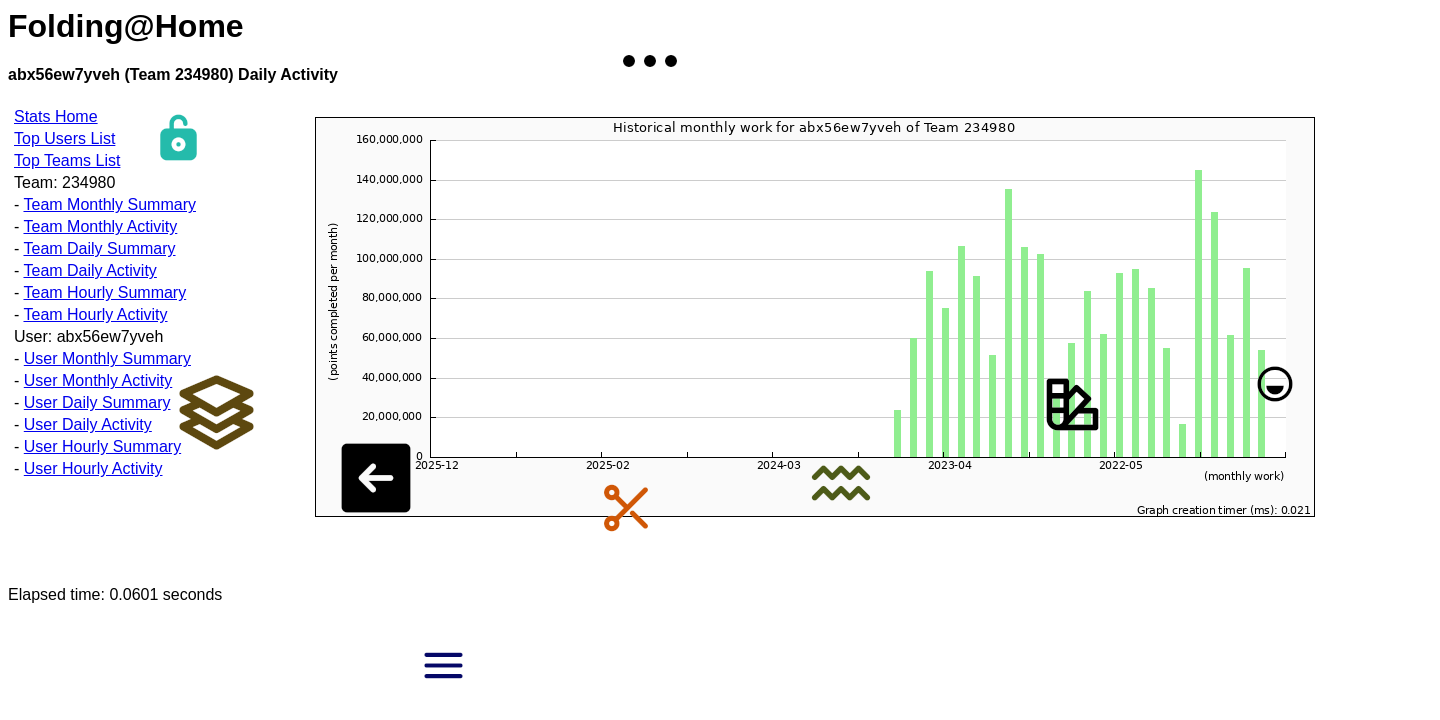 This screenshot has width=1440, height=720. What do you see at coordinates (178, 137) in the screenshot?
I see `unlock a secured item or feature` at bounding box center [178, 137].